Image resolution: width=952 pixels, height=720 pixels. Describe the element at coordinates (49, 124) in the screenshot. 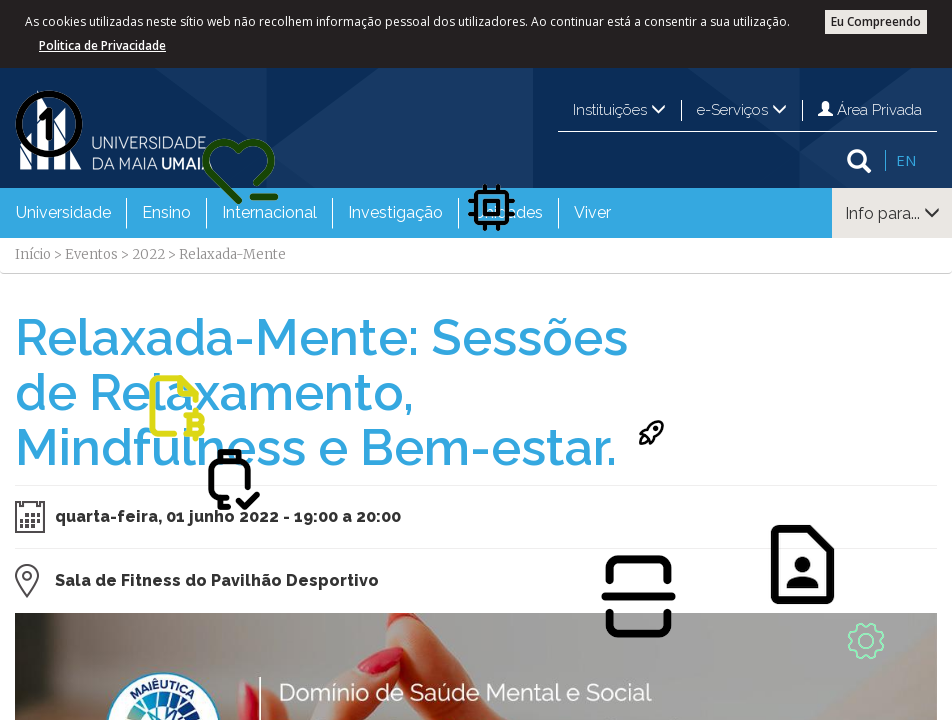

I see `indicates the first step in a process or tutorial` at that location.